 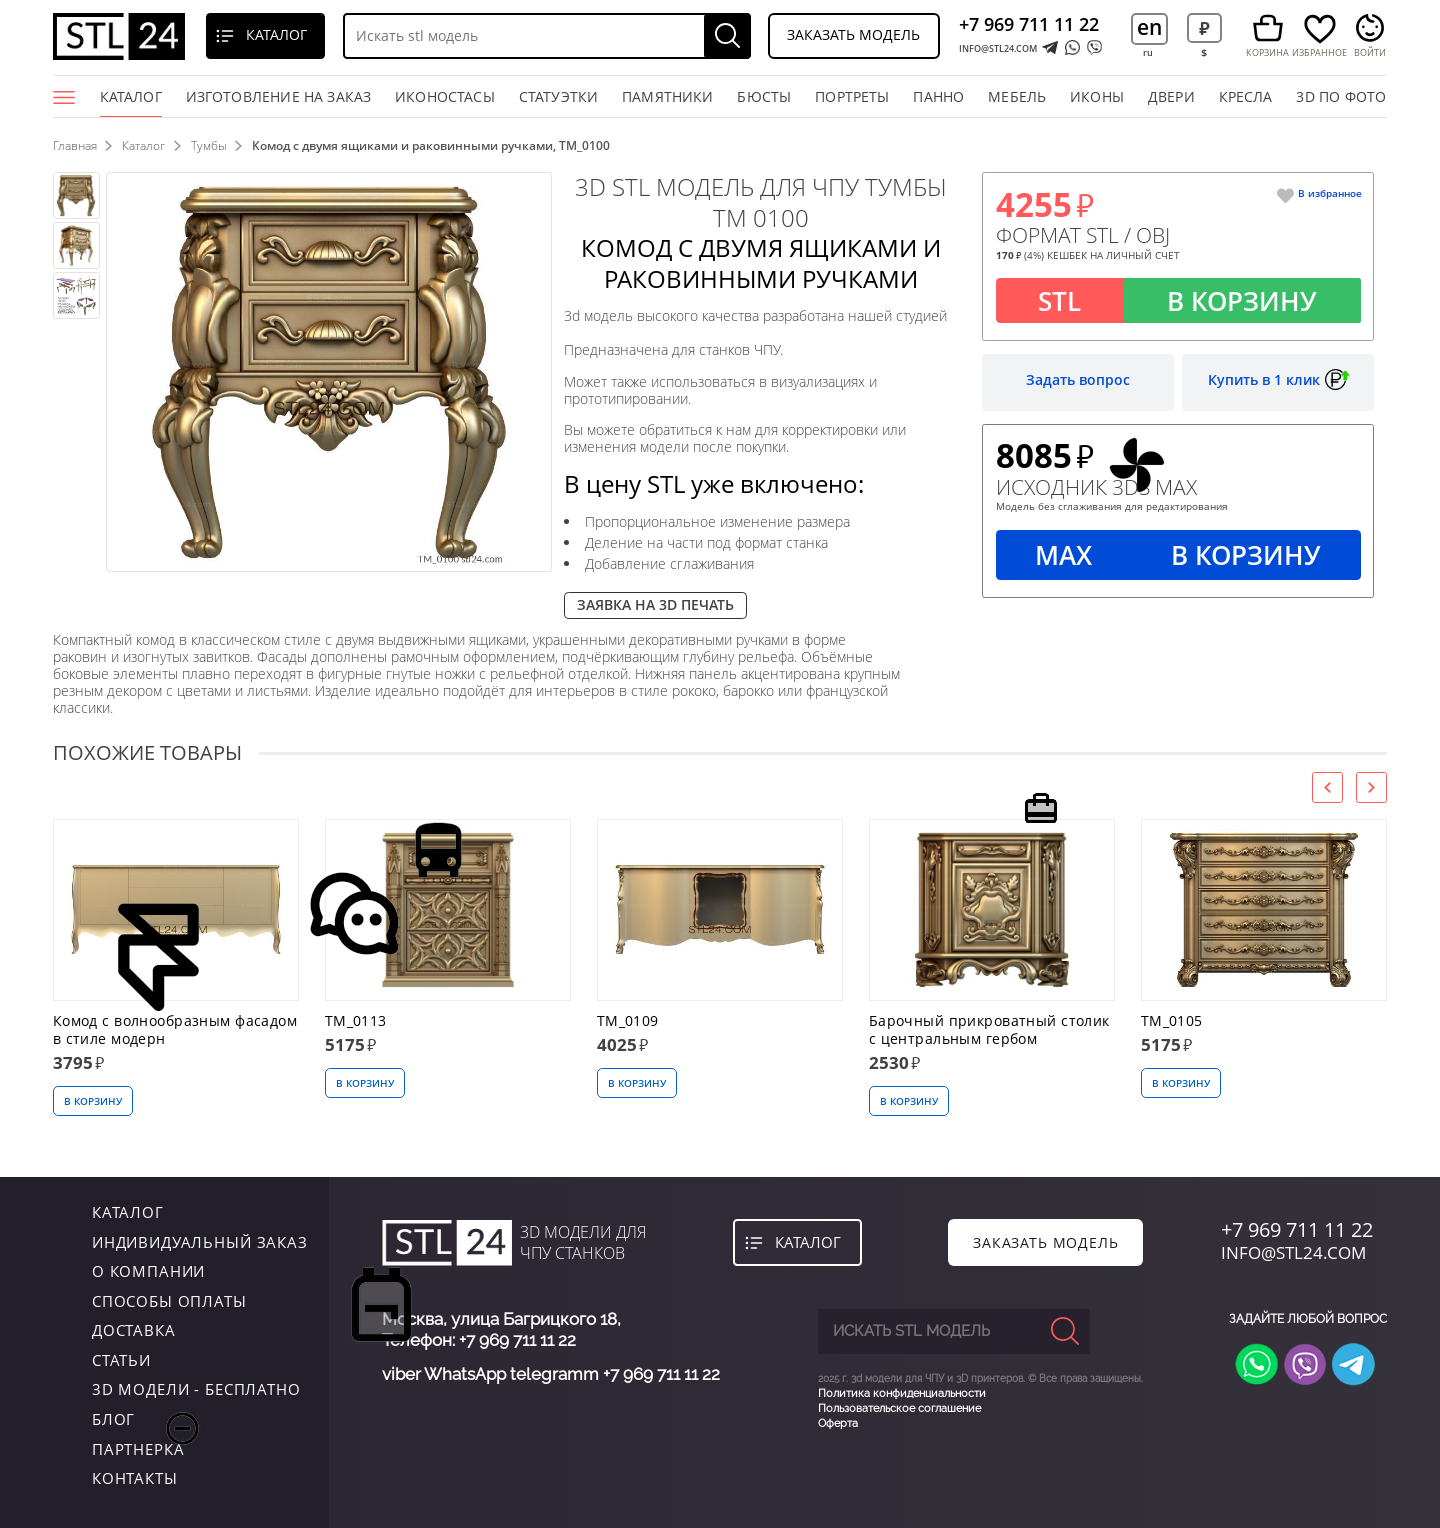 What do you see at coordinates (158, 951) in the screenshot?
I see `open Framer app` at bounding box center [158, 951].